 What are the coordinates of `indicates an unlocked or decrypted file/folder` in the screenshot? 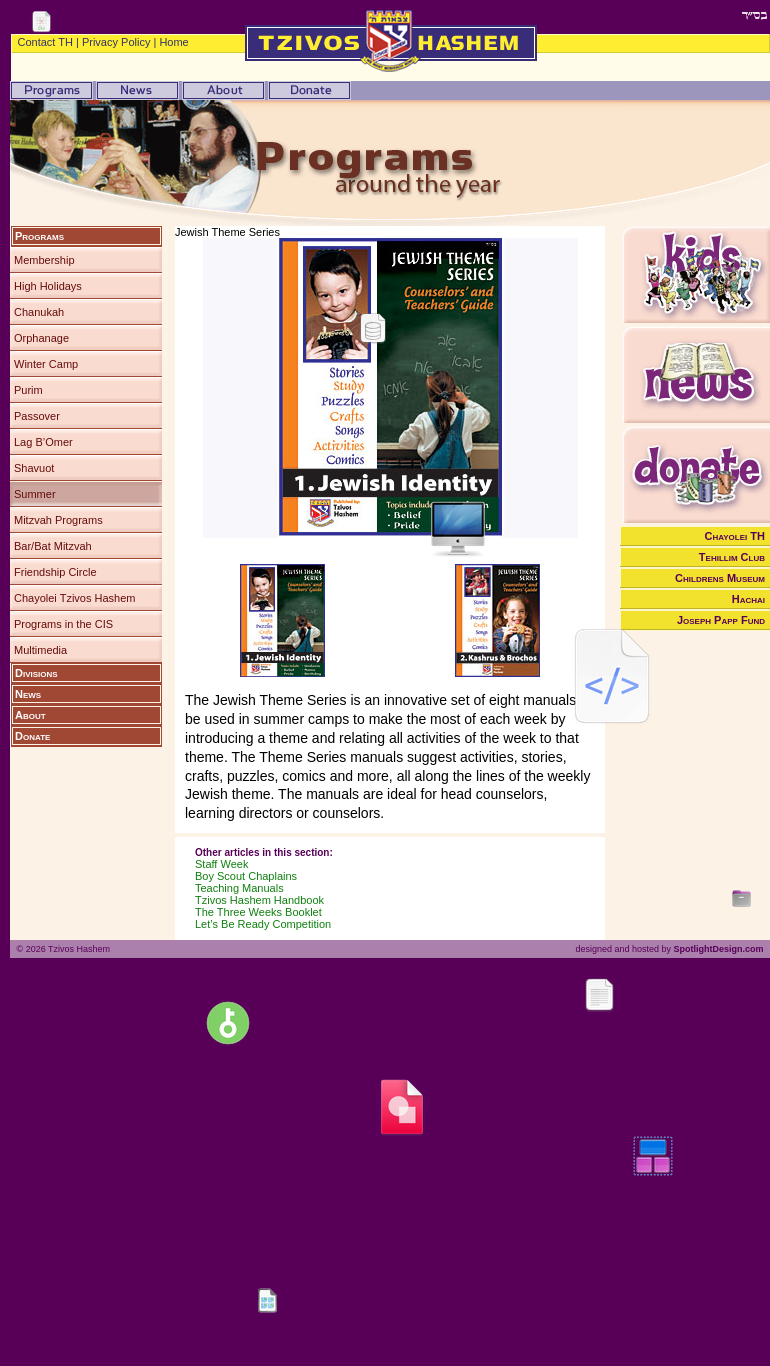 It's located at (228, 1023).